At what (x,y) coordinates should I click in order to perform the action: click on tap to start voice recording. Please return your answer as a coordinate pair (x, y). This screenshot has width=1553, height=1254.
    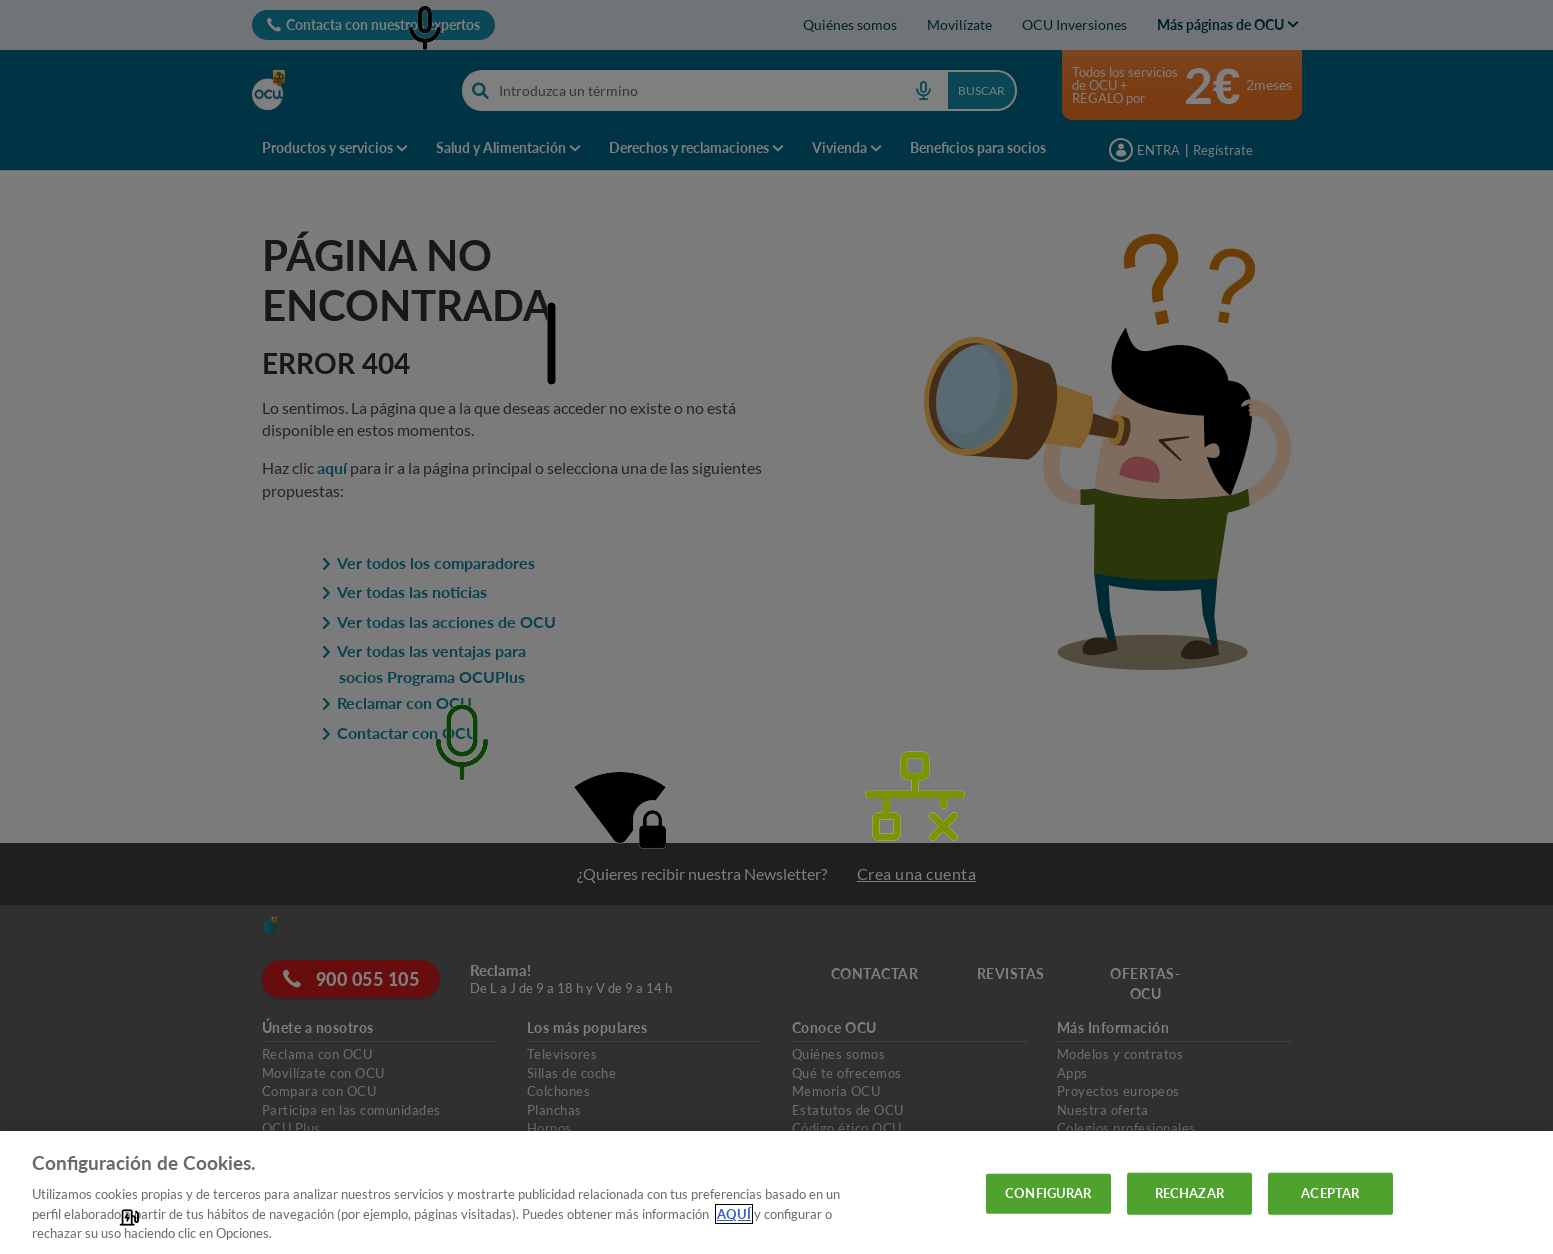
    Looking at the image, I should click on (462, 741).